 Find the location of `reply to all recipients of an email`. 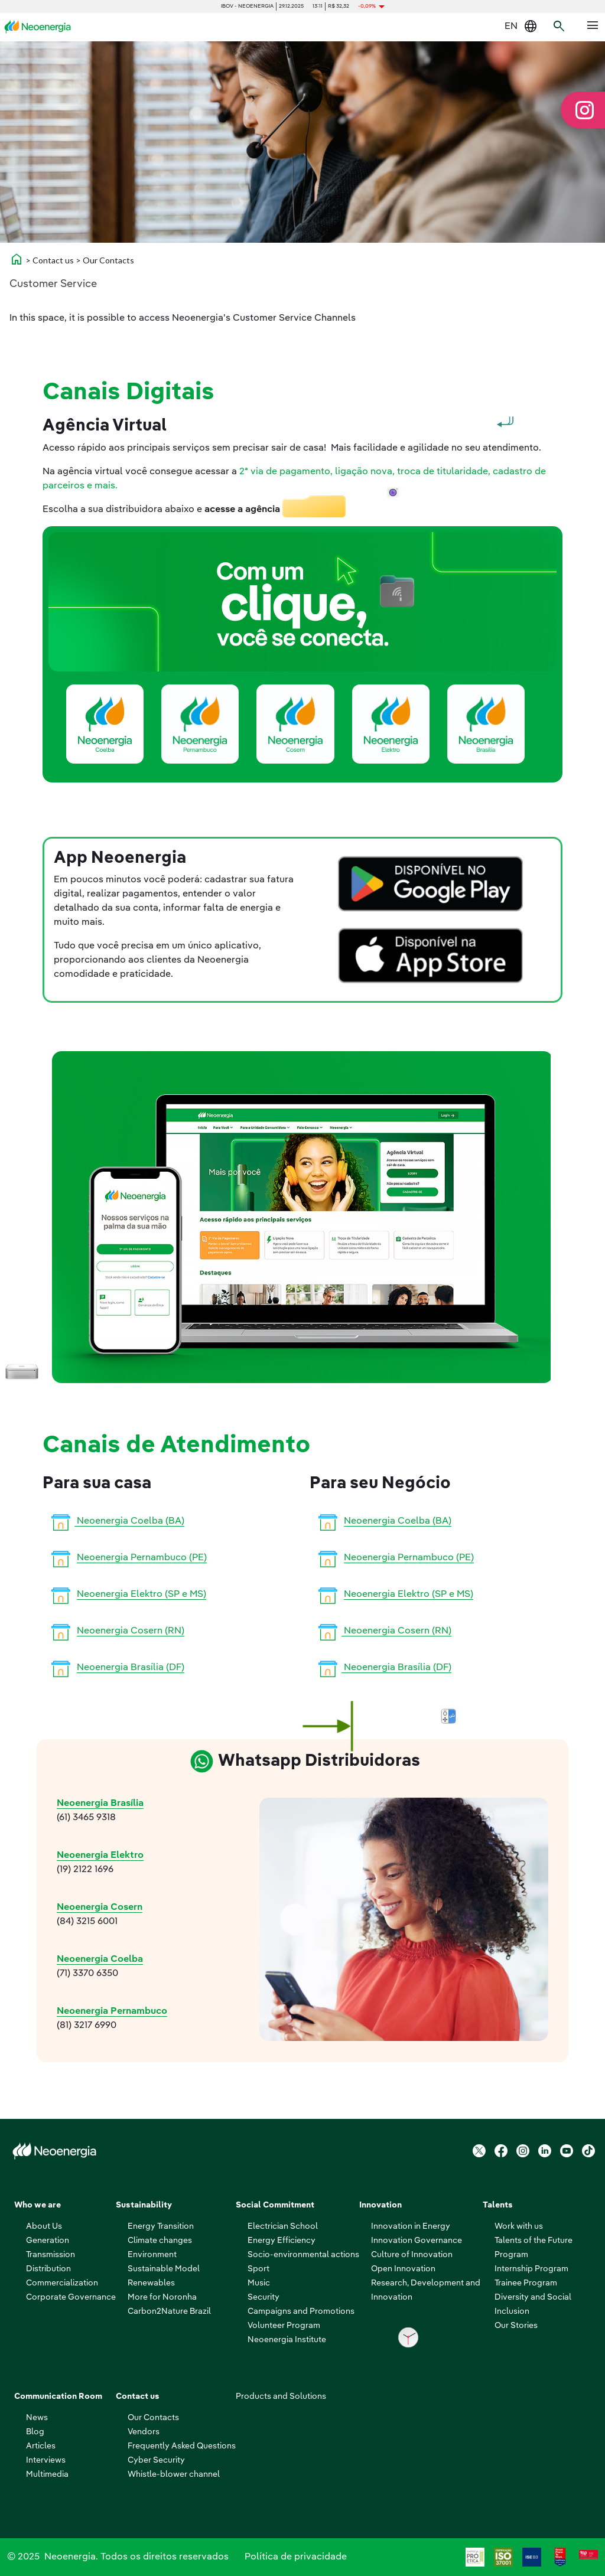

reply to all recipients of an email is located at coordinates (505, 420).